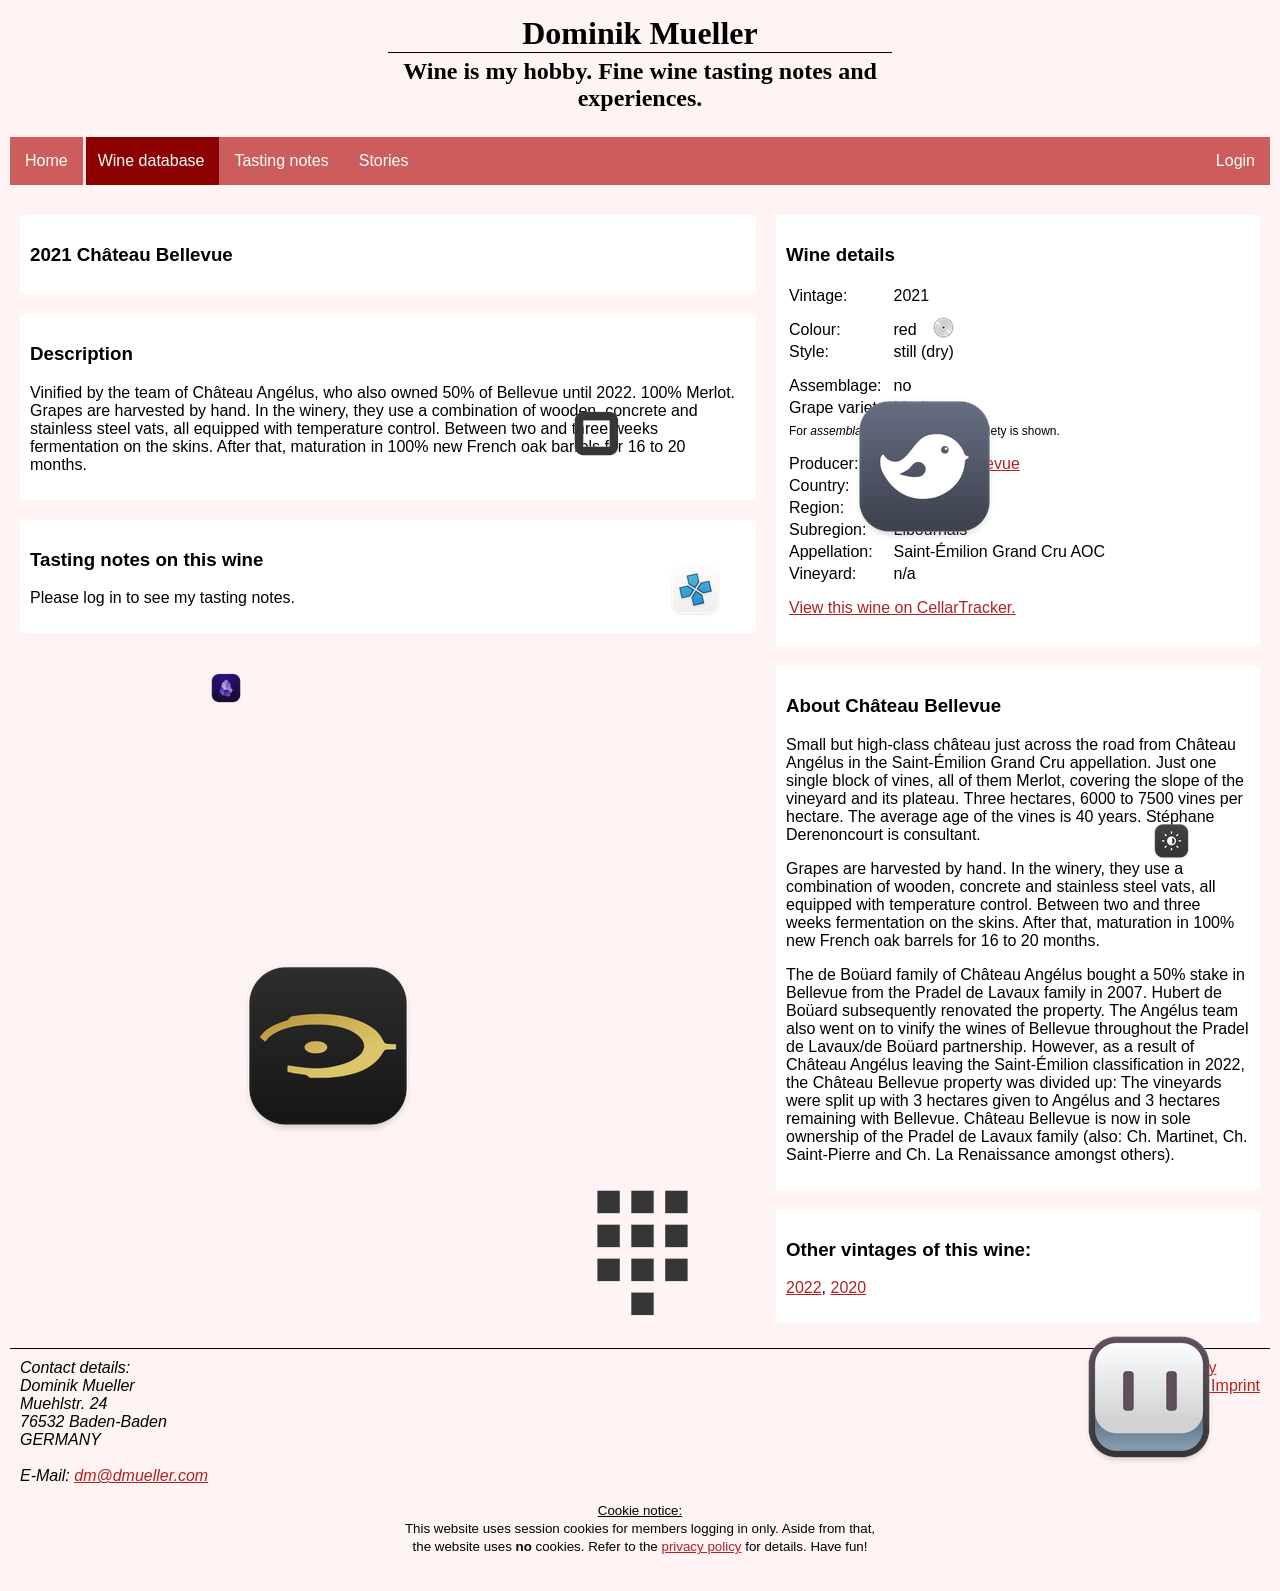 This screenshot has height=1591, width=1280. Describe the element at coordinates (642, 1258) in the screenshot. I see `open the phone dialpad` at that location.